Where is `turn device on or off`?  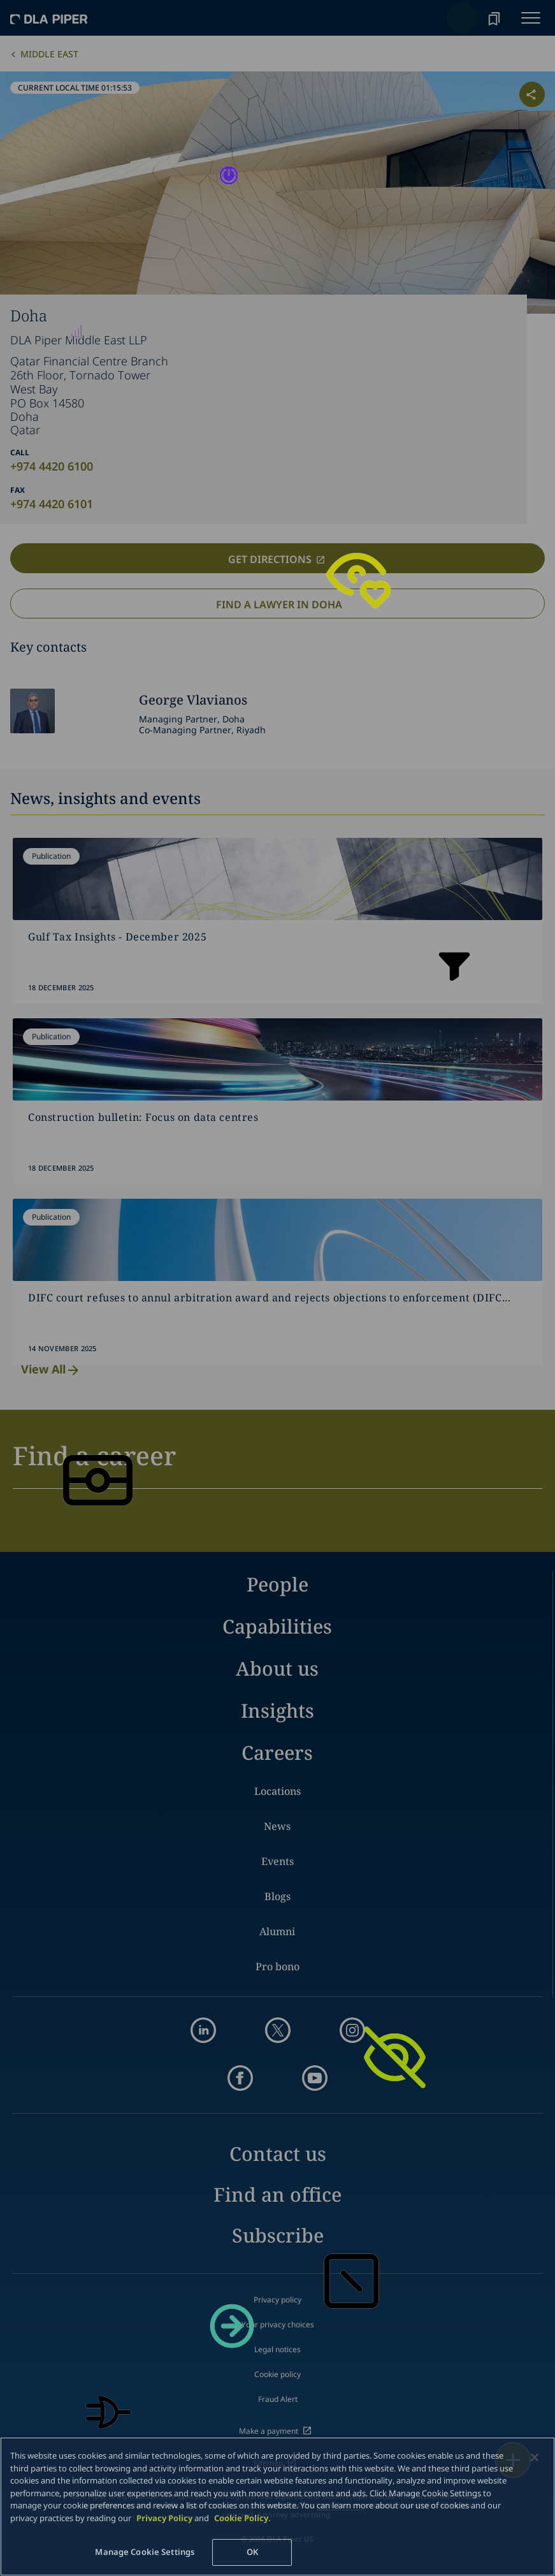
turn device on or off is located at coordinates (229, 175).